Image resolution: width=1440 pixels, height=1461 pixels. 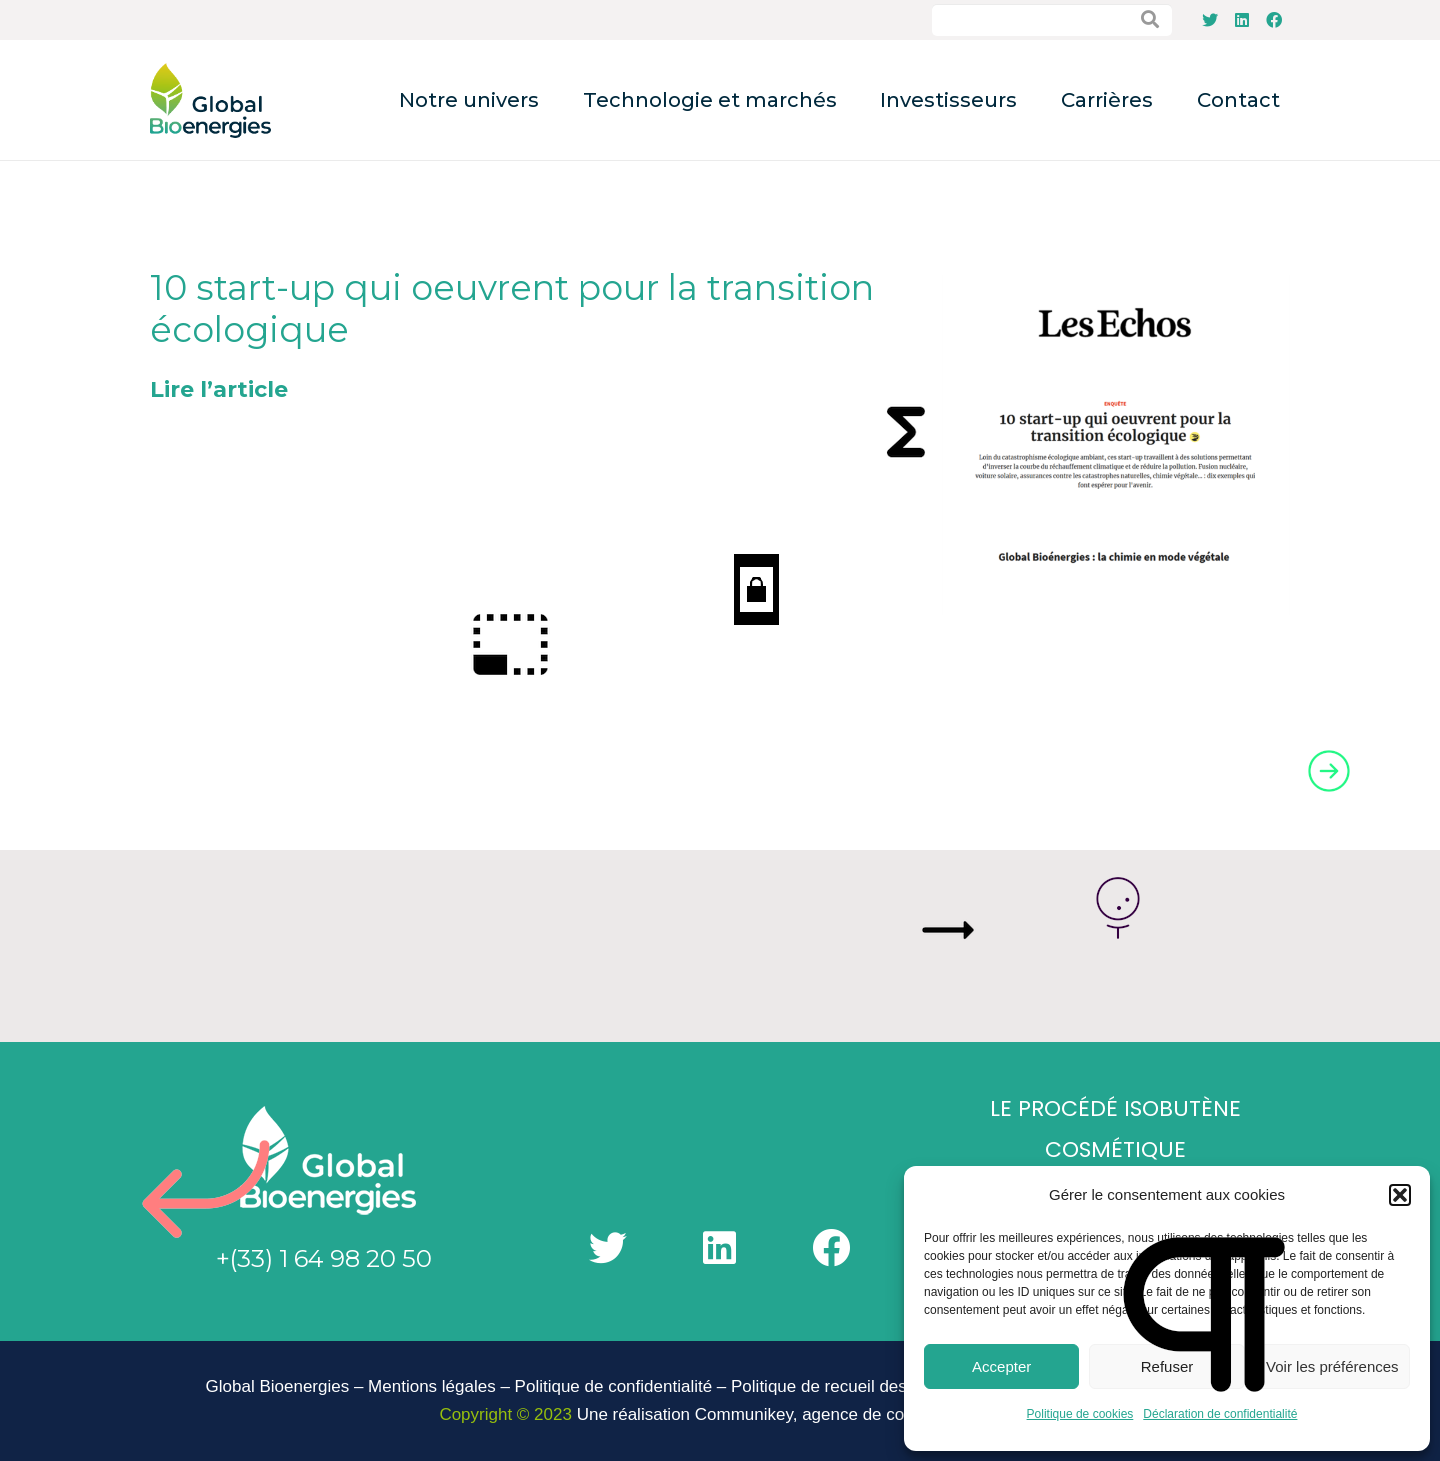 What do you see at coordinates (1118, 907) in the screenshot?
I see `access golf-related features or sports content` at bounding box center [1118, 907].